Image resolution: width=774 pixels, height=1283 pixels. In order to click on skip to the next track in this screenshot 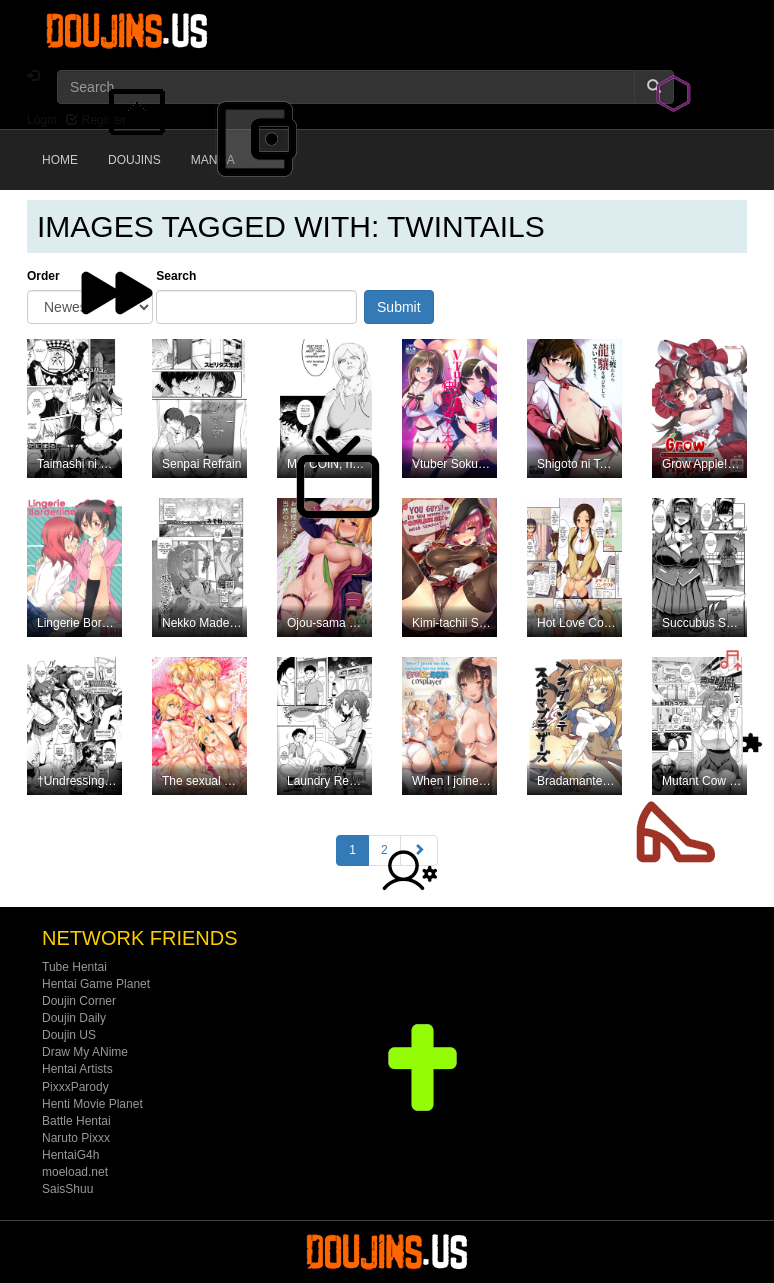, I will do `click(117, 293)`.